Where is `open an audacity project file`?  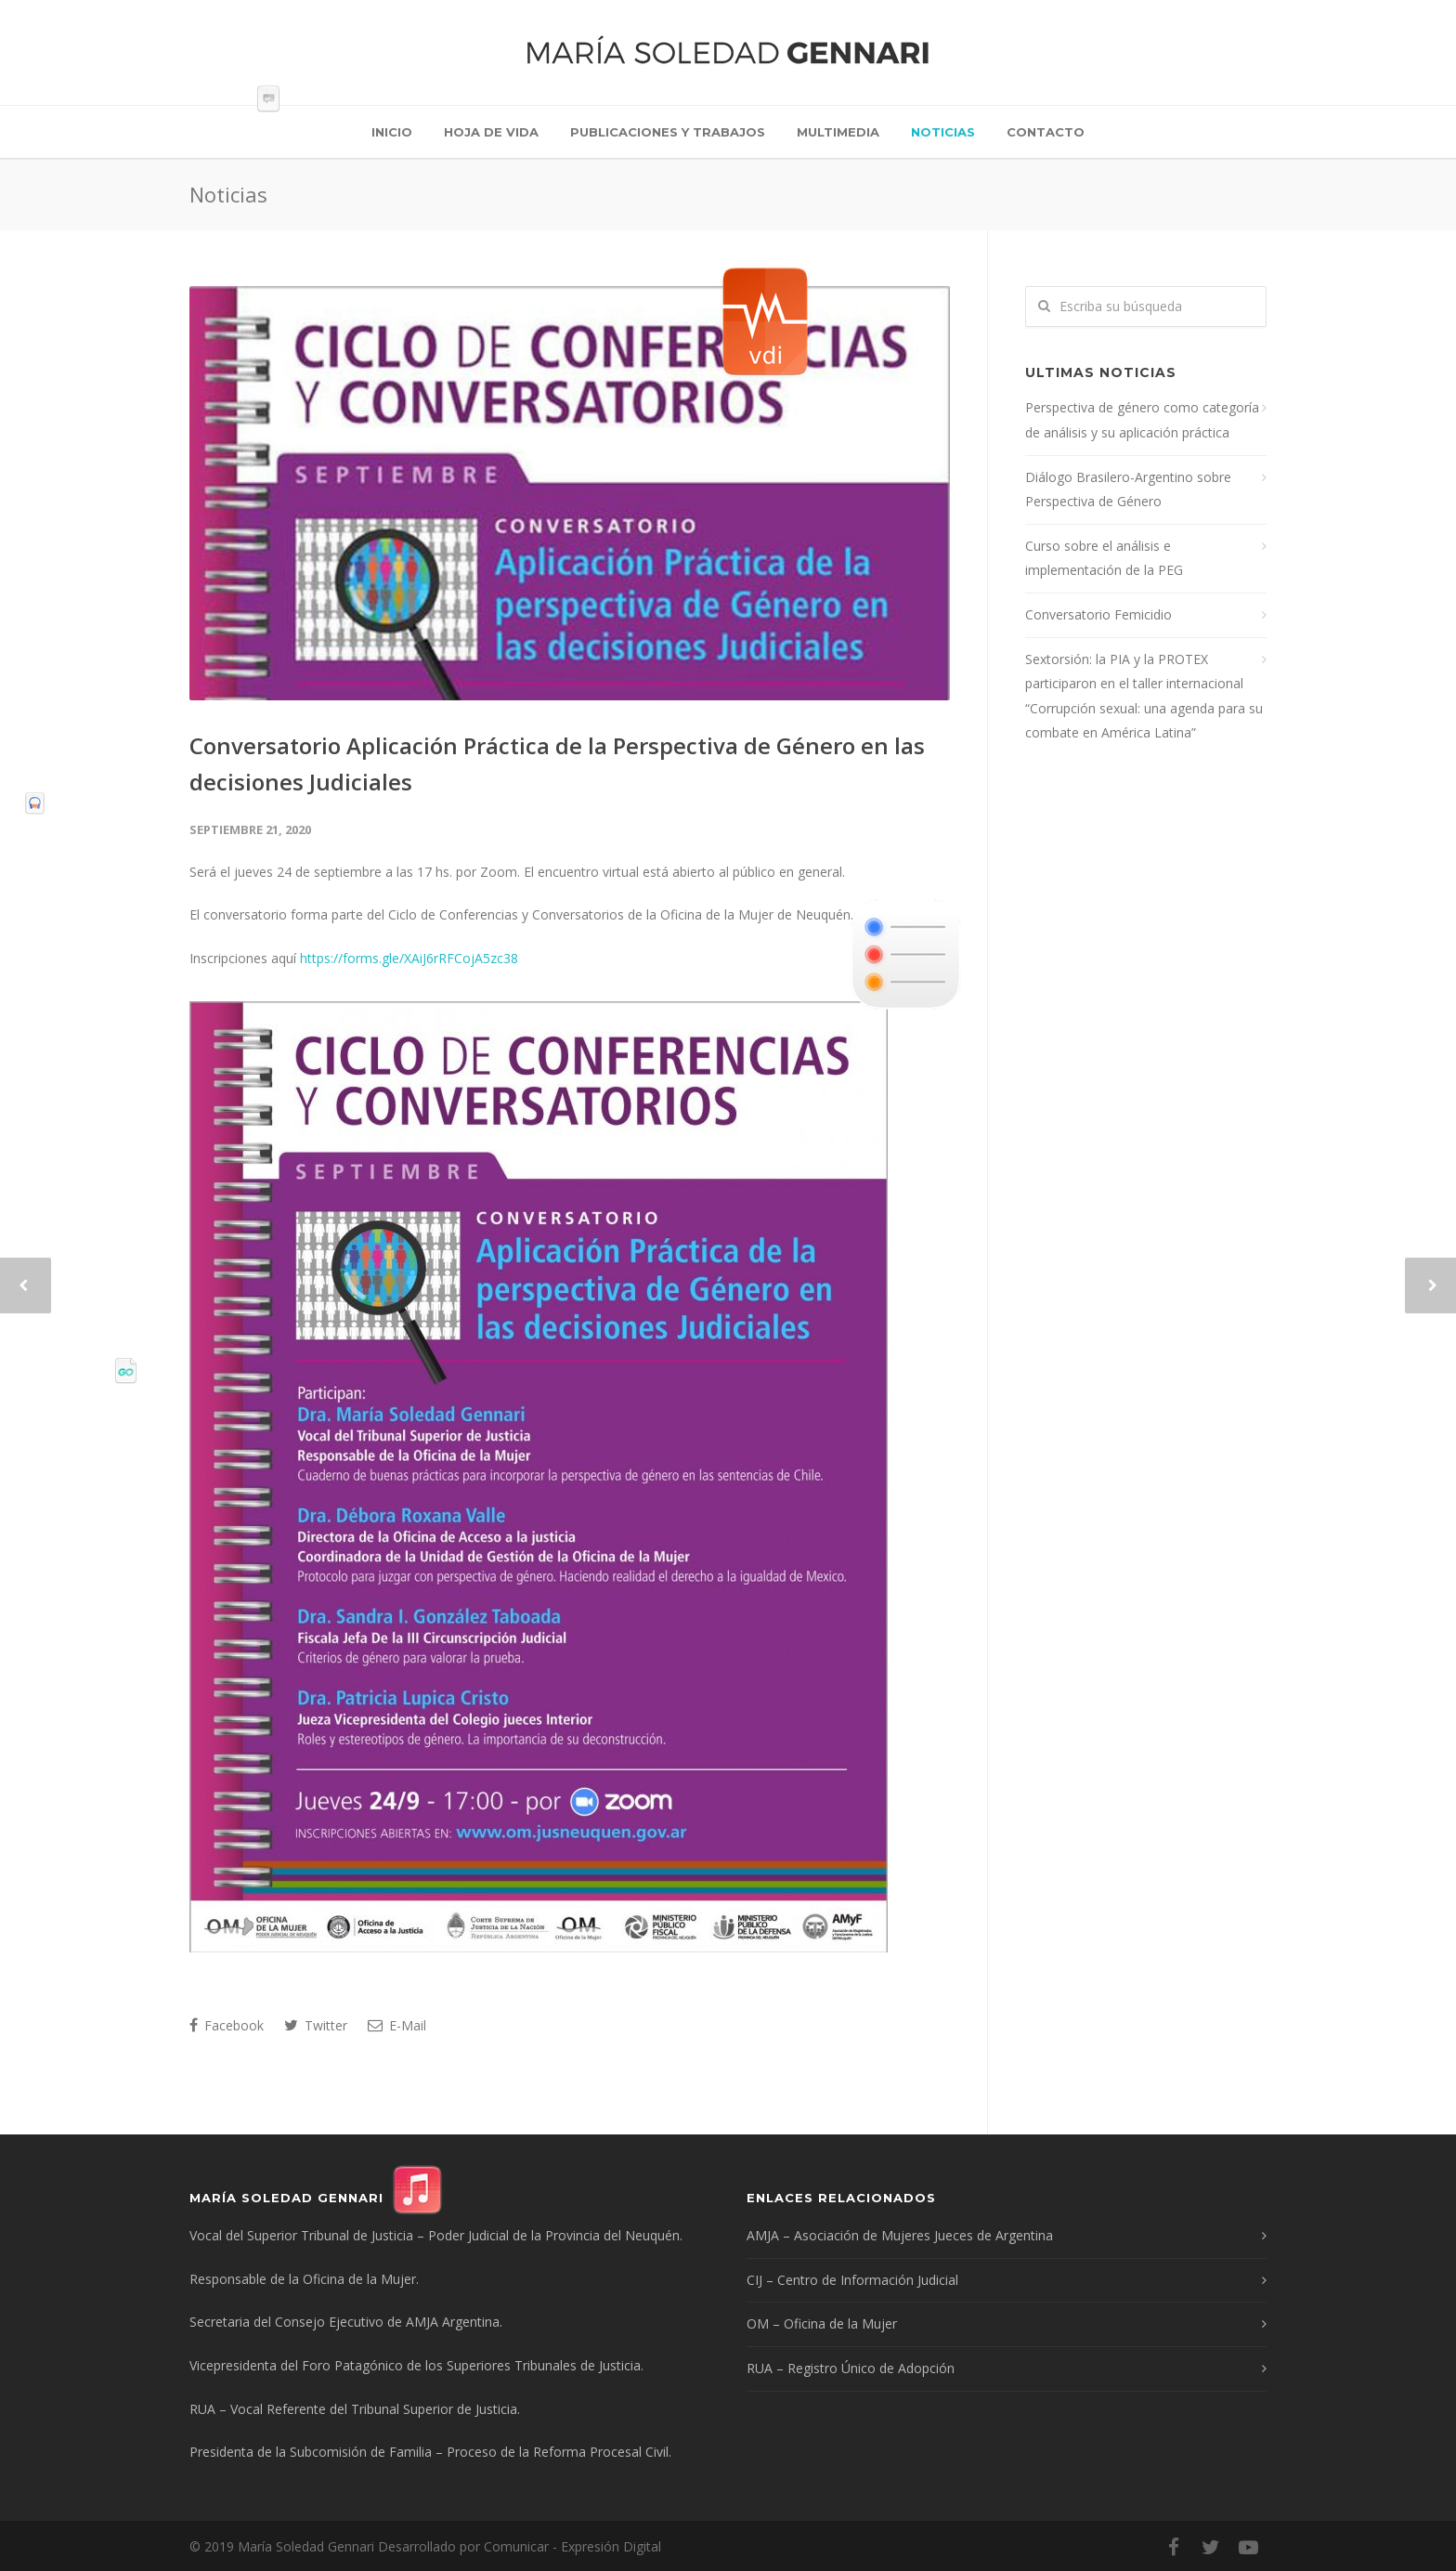 open an audacity project file is located at coordinates (34, 803).